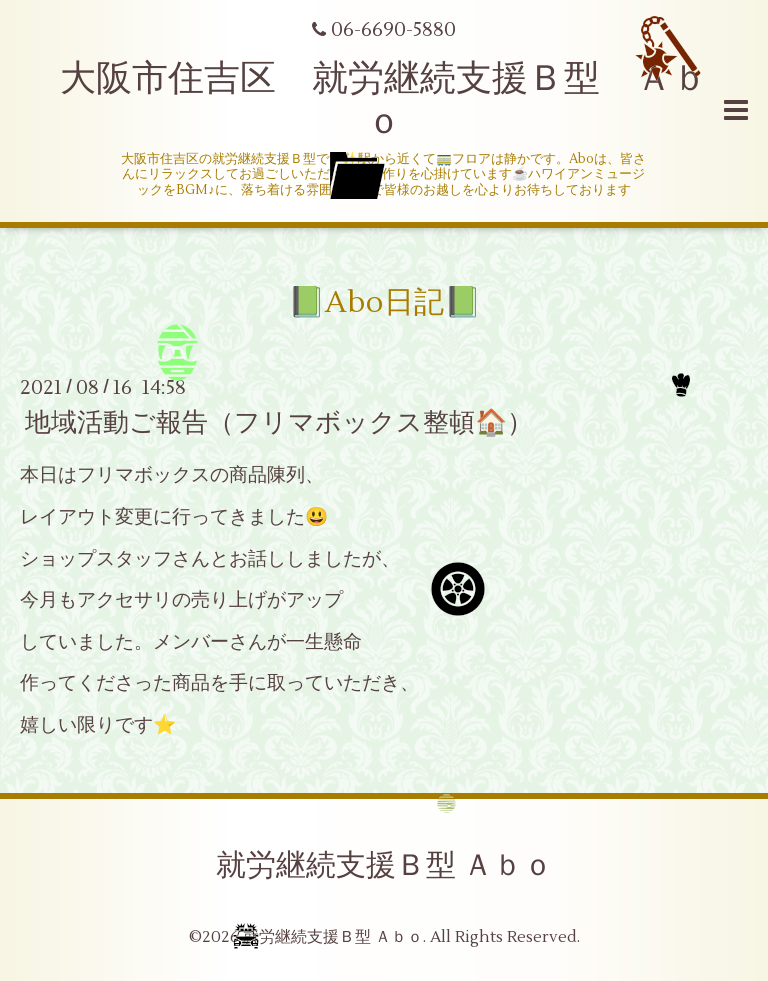 Image resolution: width=768 pixels, height=981 pixels. Describe the element at coordinates (356, 174) in the screenshot. I see `open or browse files in a folder` at that location.